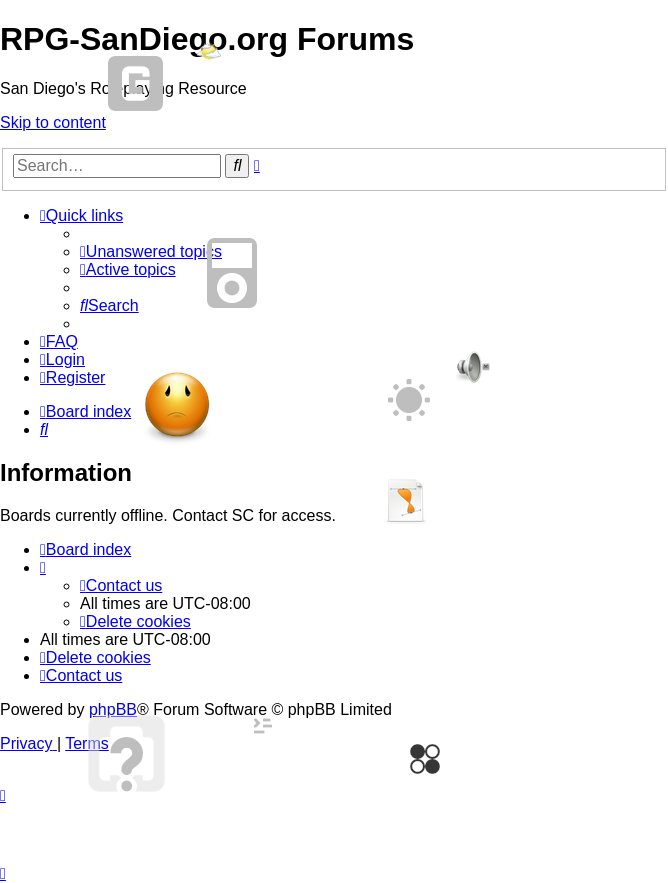  I want to click on indicates partly cloudy weather conditions, so click(209, 52).